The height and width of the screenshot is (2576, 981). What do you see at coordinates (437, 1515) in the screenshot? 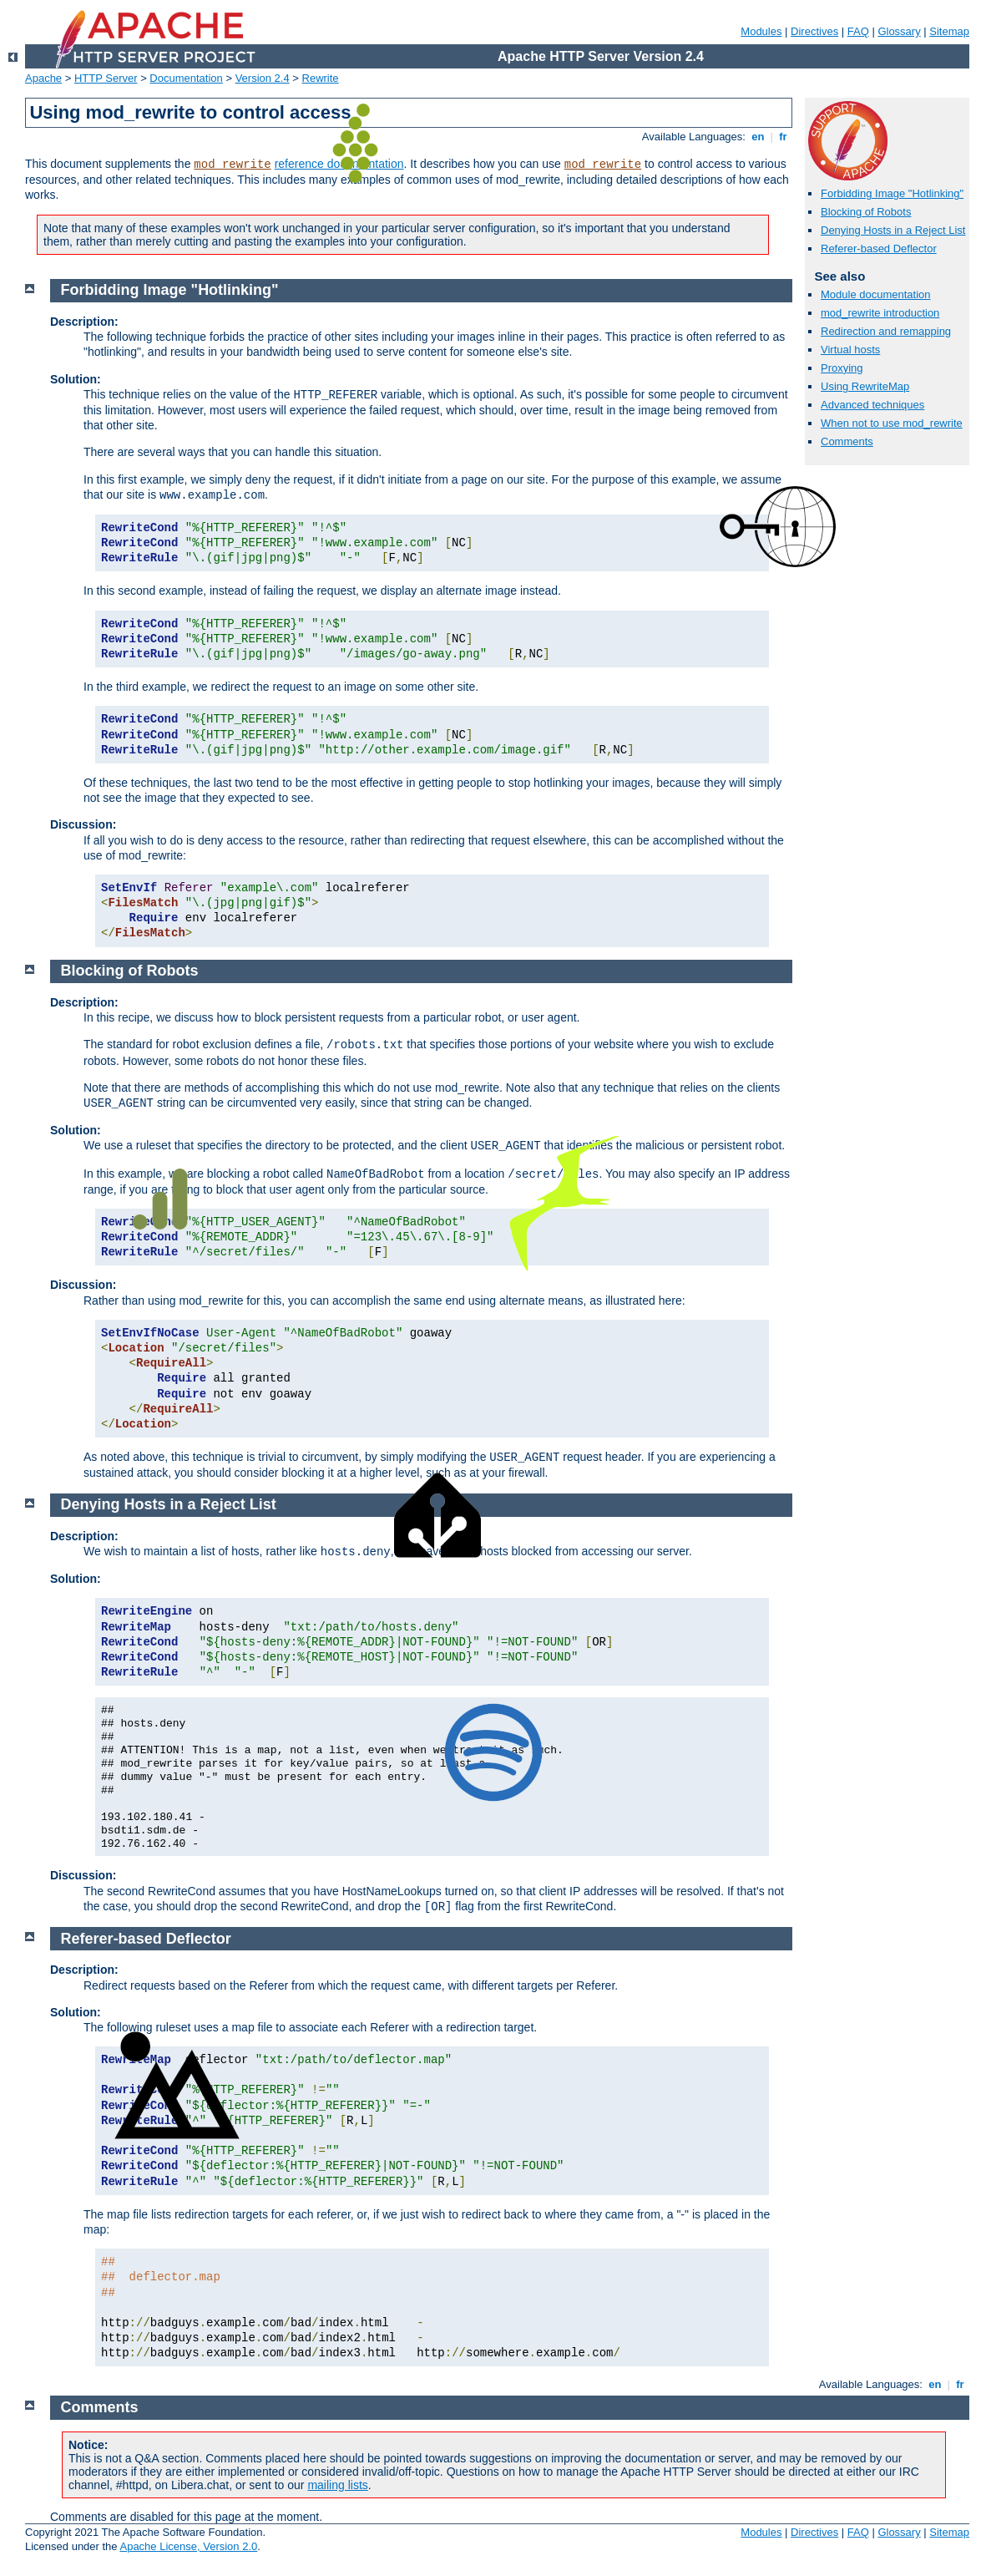
I see `open Home Assistant app` at bounding box center [437, 1515].